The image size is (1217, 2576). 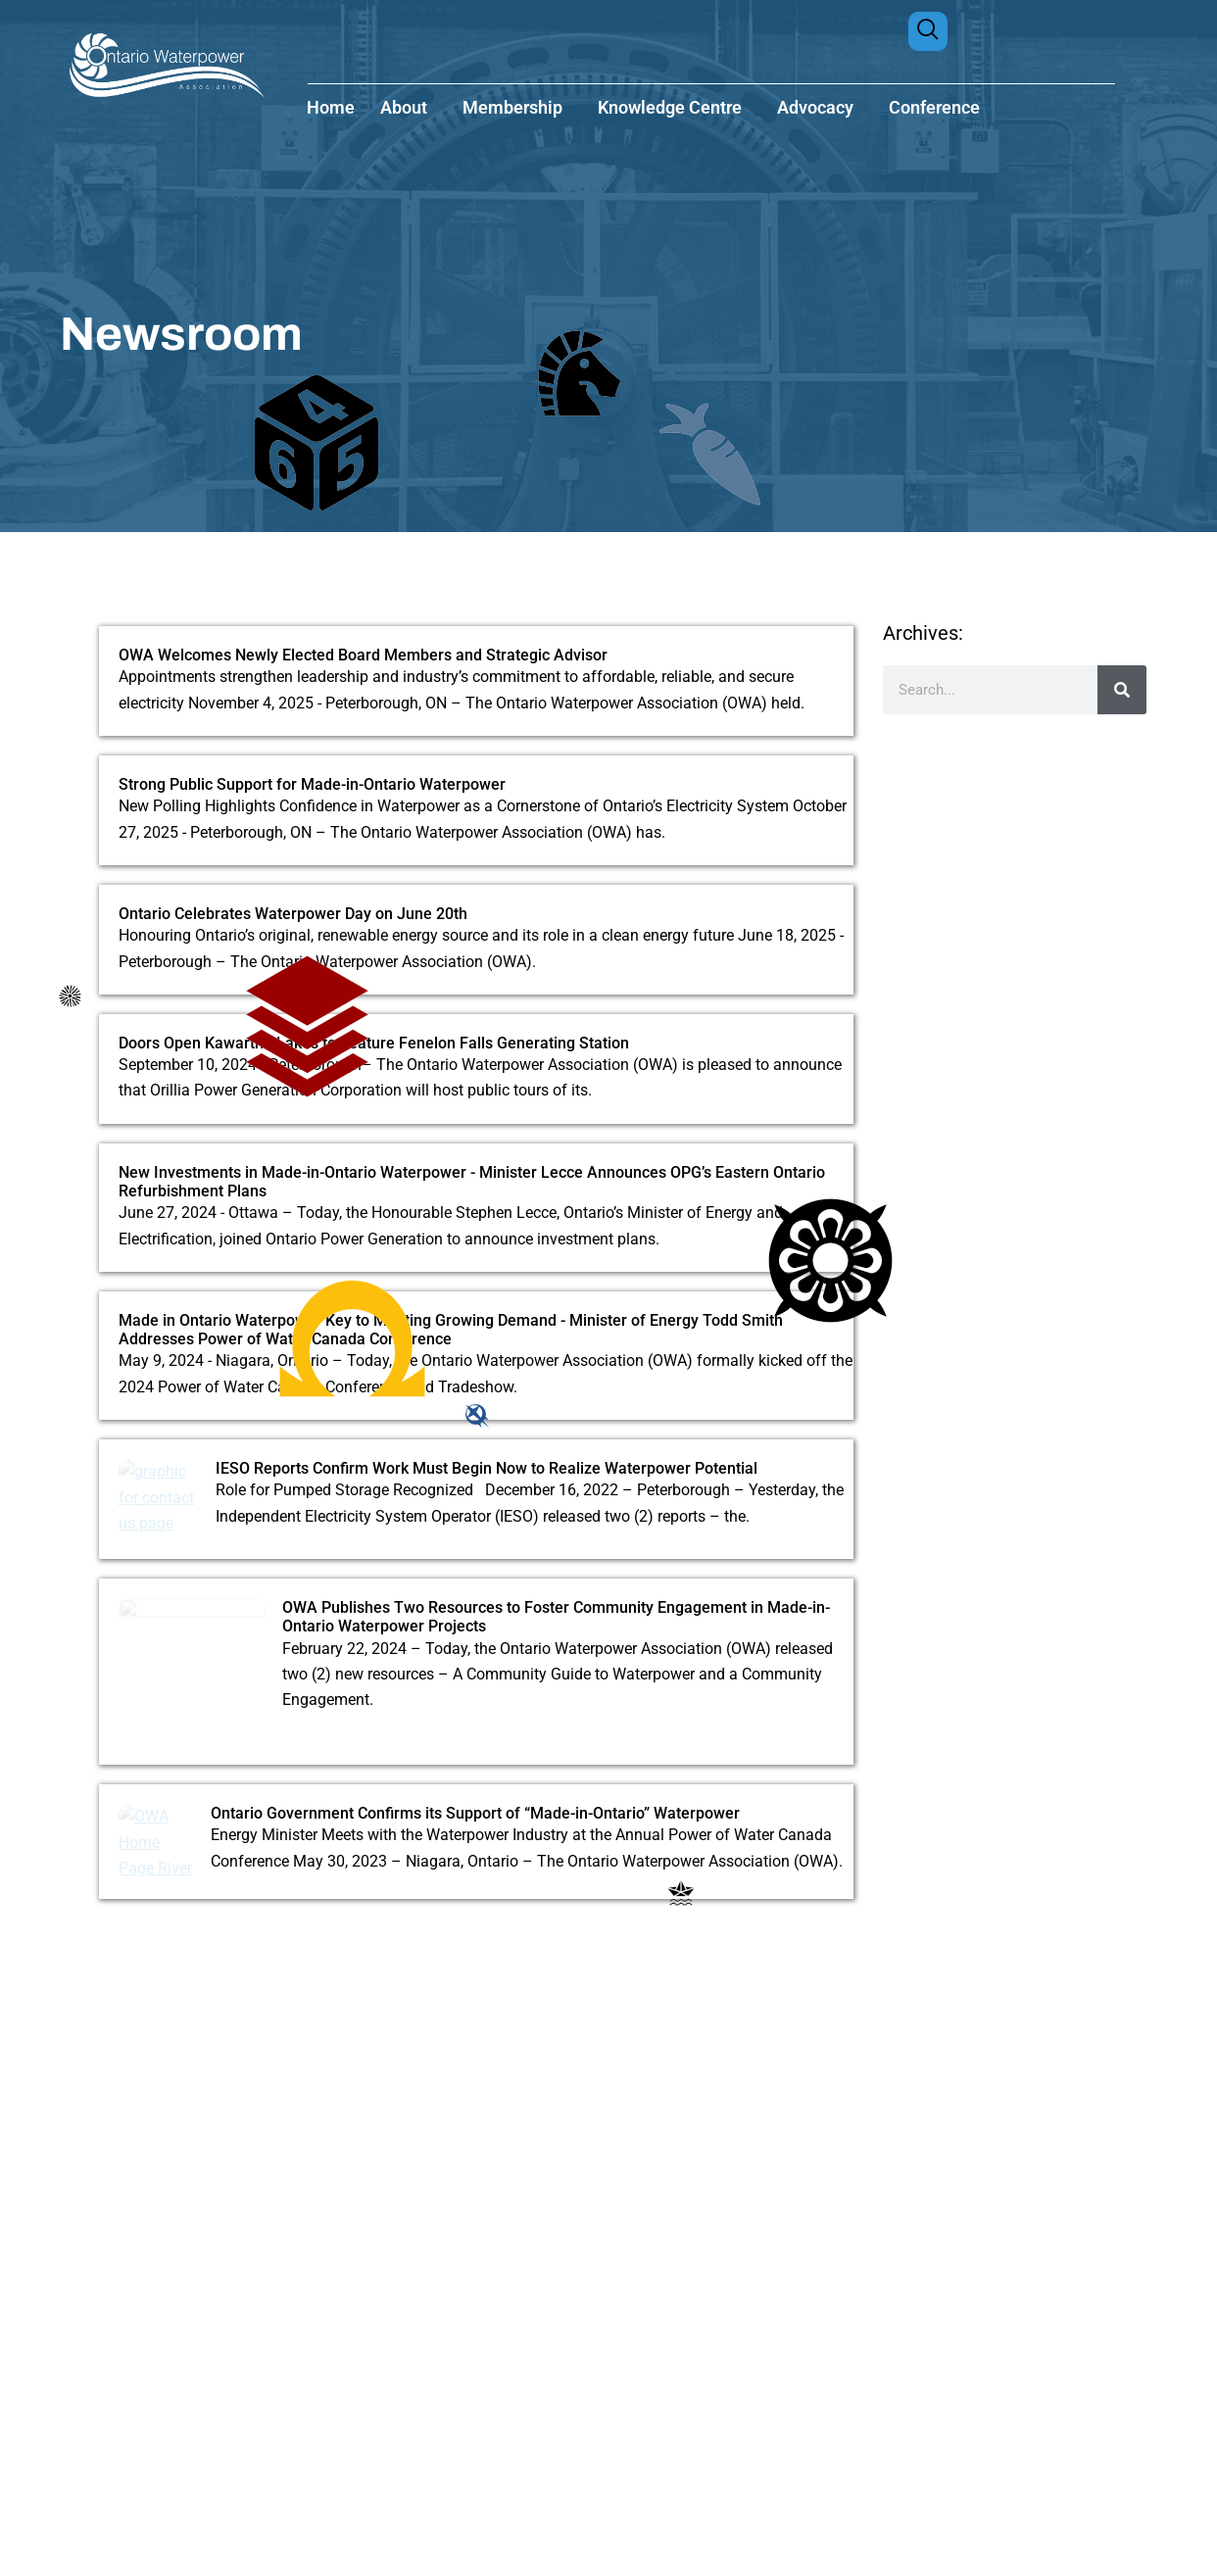 What do you see at coordinates (681, 1893) in the screenshot?
I see `send a message or note` at bounding box center [681, 1893].